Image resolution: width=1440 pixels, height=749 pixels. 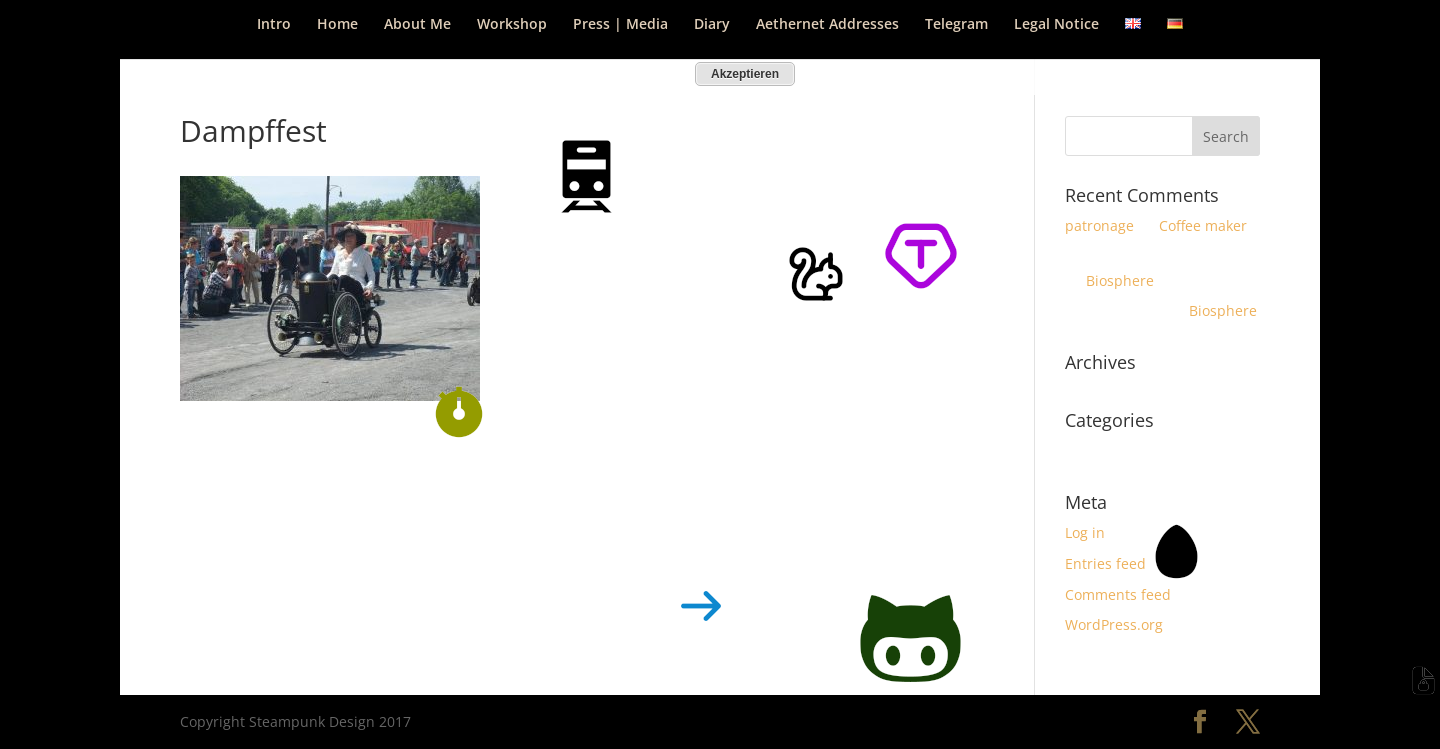 I want to click on indicates egg or egg-related content, so click(x=1176, y=551).